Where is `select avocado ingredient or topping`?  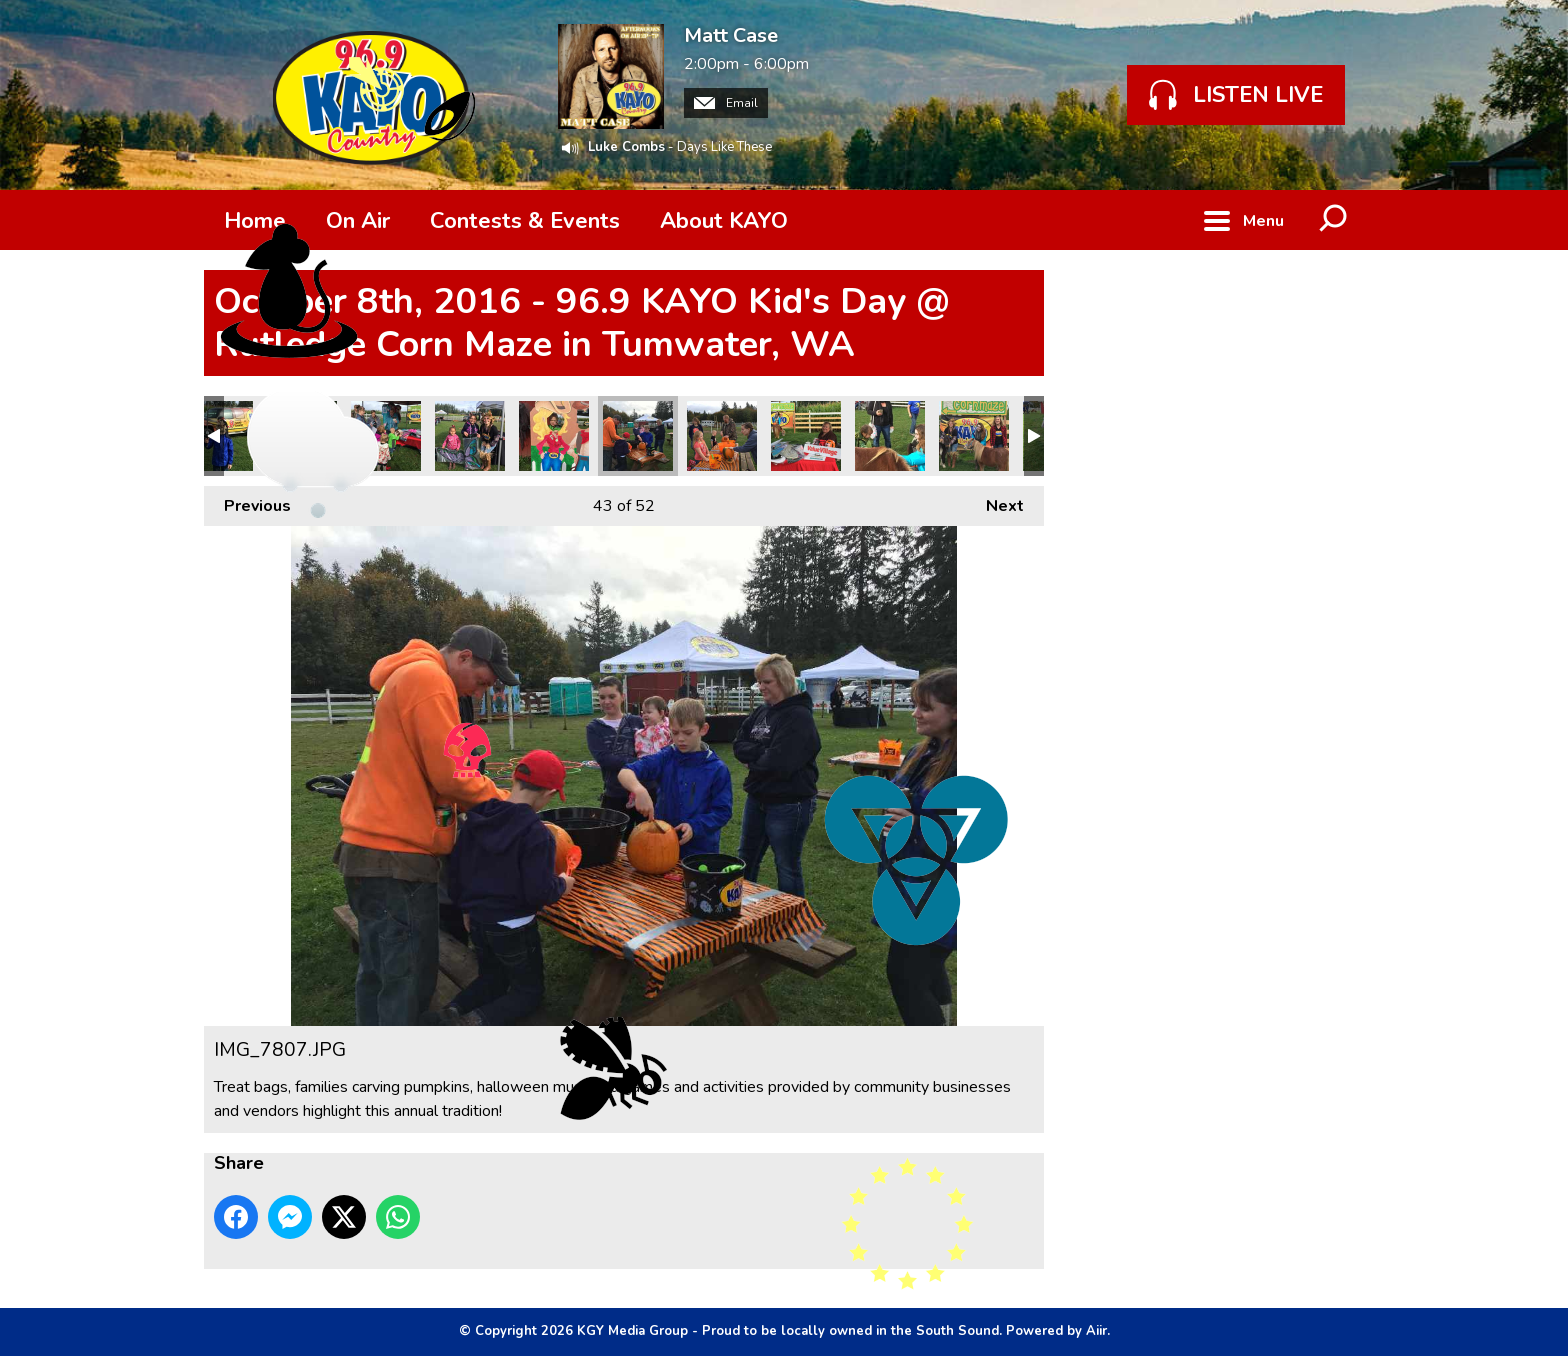
select avocado ingredient or topping is located at coordinates (450, 116).